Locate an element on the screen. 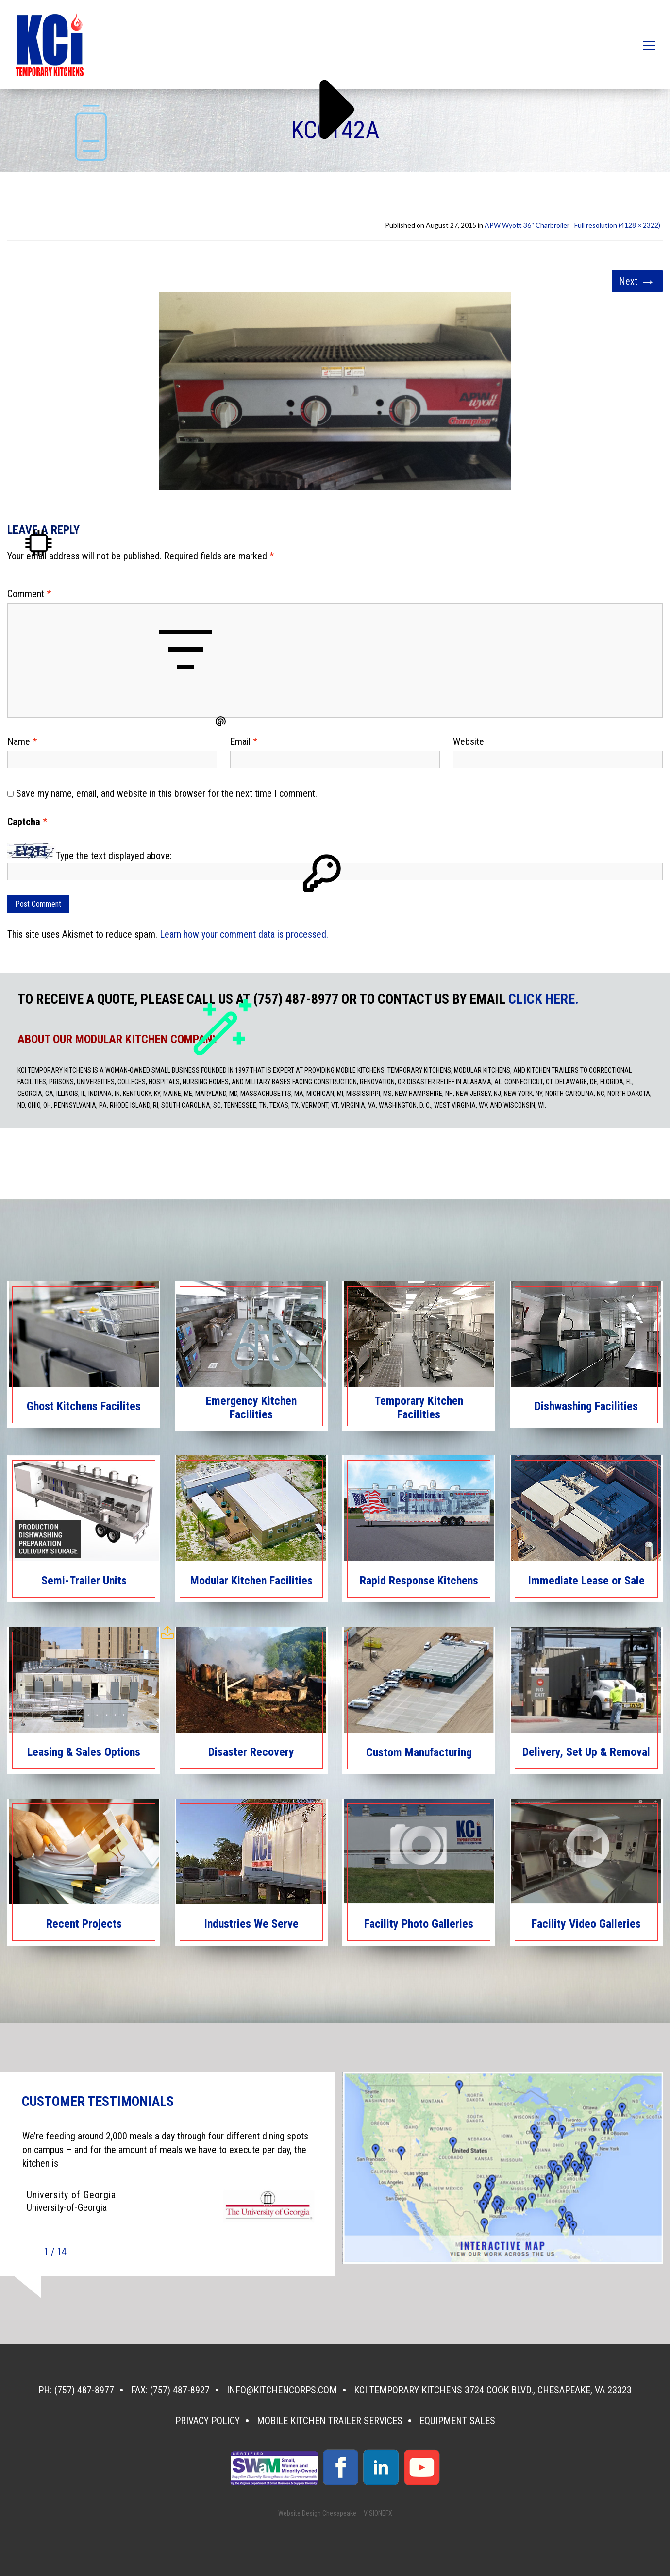 This screenshot has height=2576, width=670. view hardware or processor information is located at coordinates (39, 544).